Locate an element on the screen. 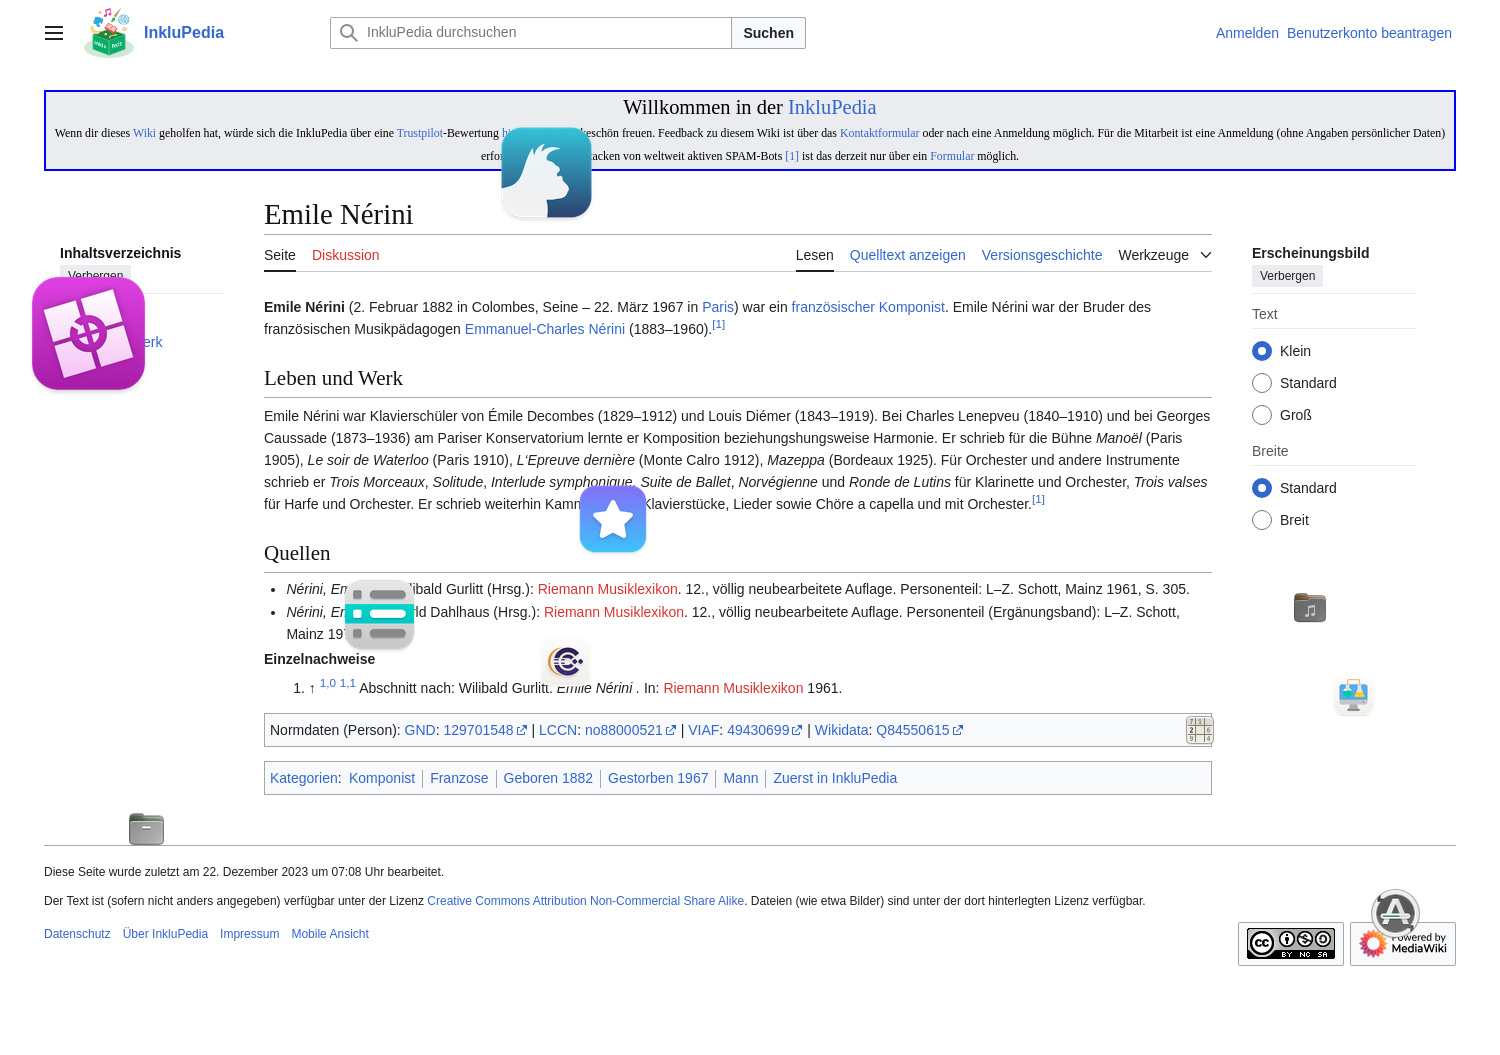  open the sudoku puzzle game is located at coordinates (1200, 730).